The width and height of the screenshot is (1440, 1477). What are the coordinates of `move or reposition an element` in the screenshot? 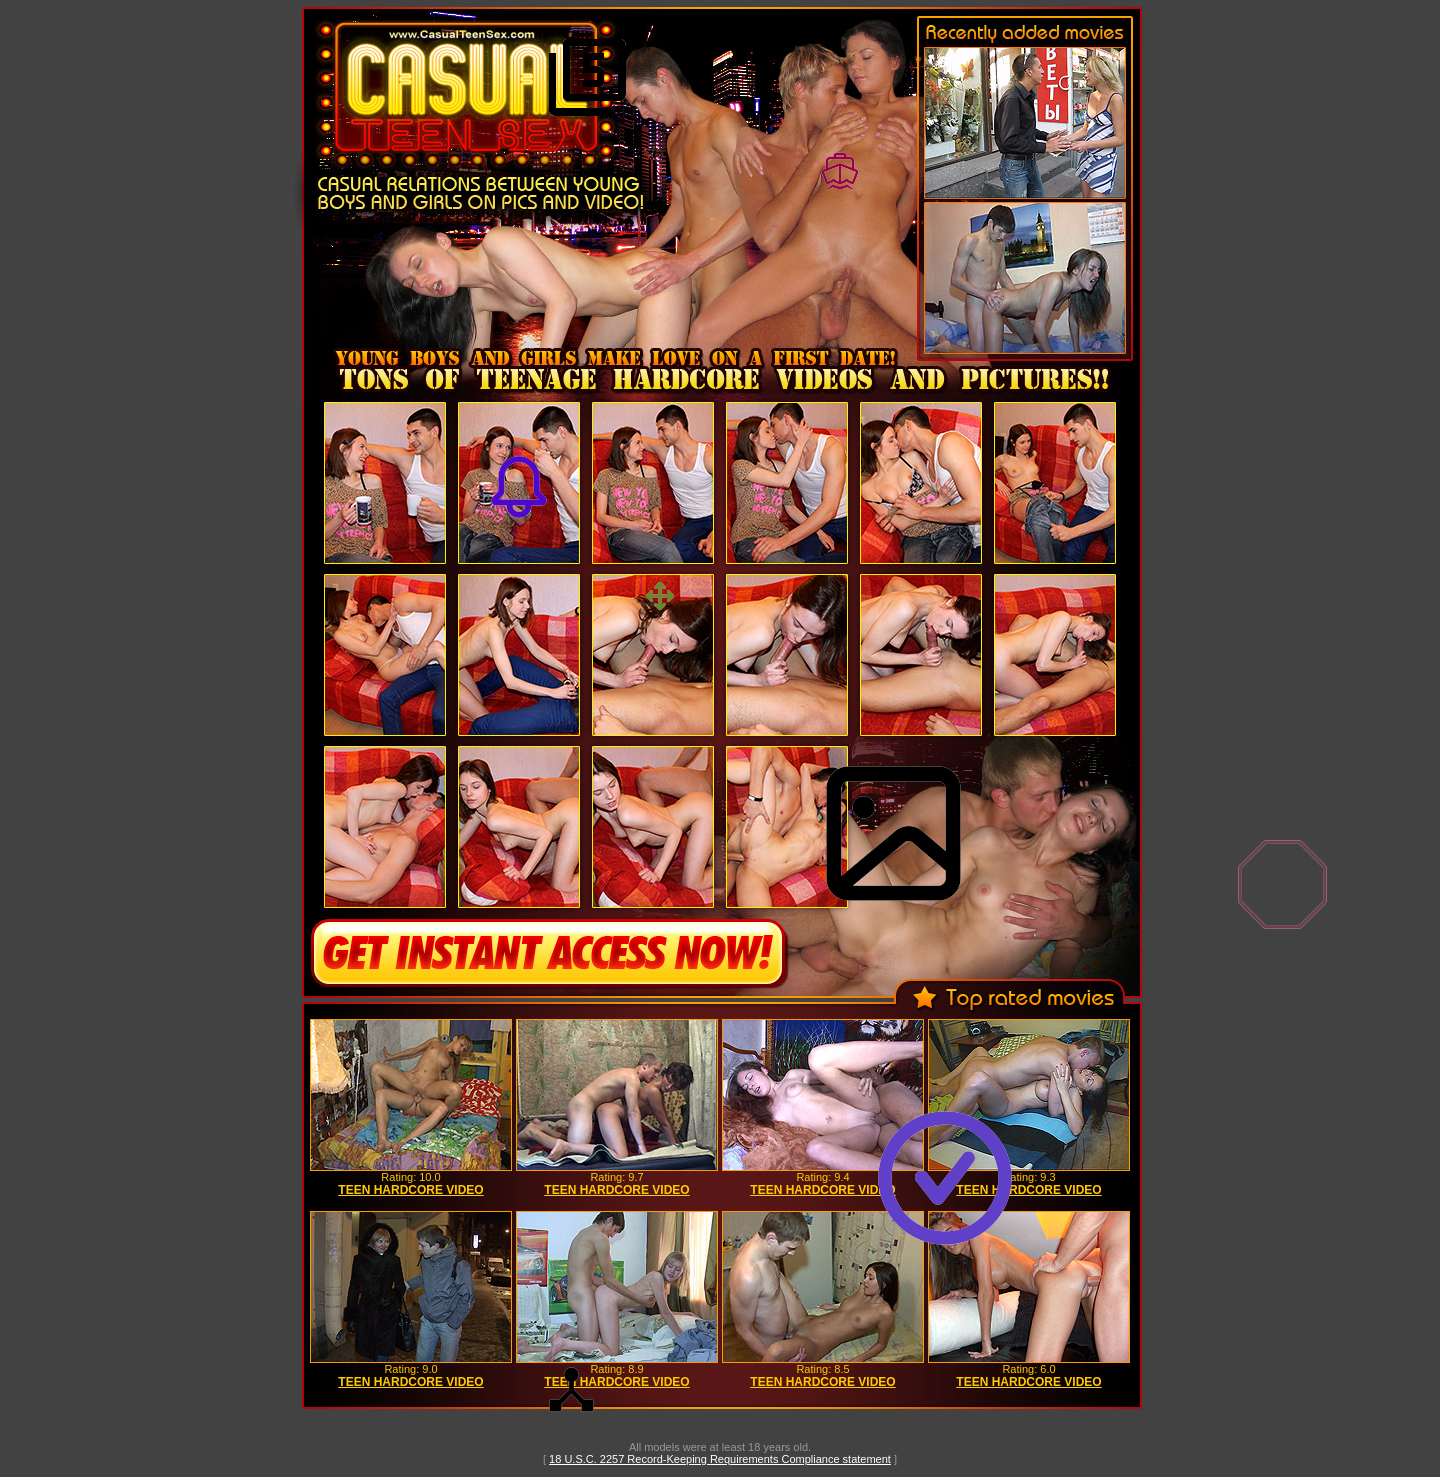 It's located at (660, 596).